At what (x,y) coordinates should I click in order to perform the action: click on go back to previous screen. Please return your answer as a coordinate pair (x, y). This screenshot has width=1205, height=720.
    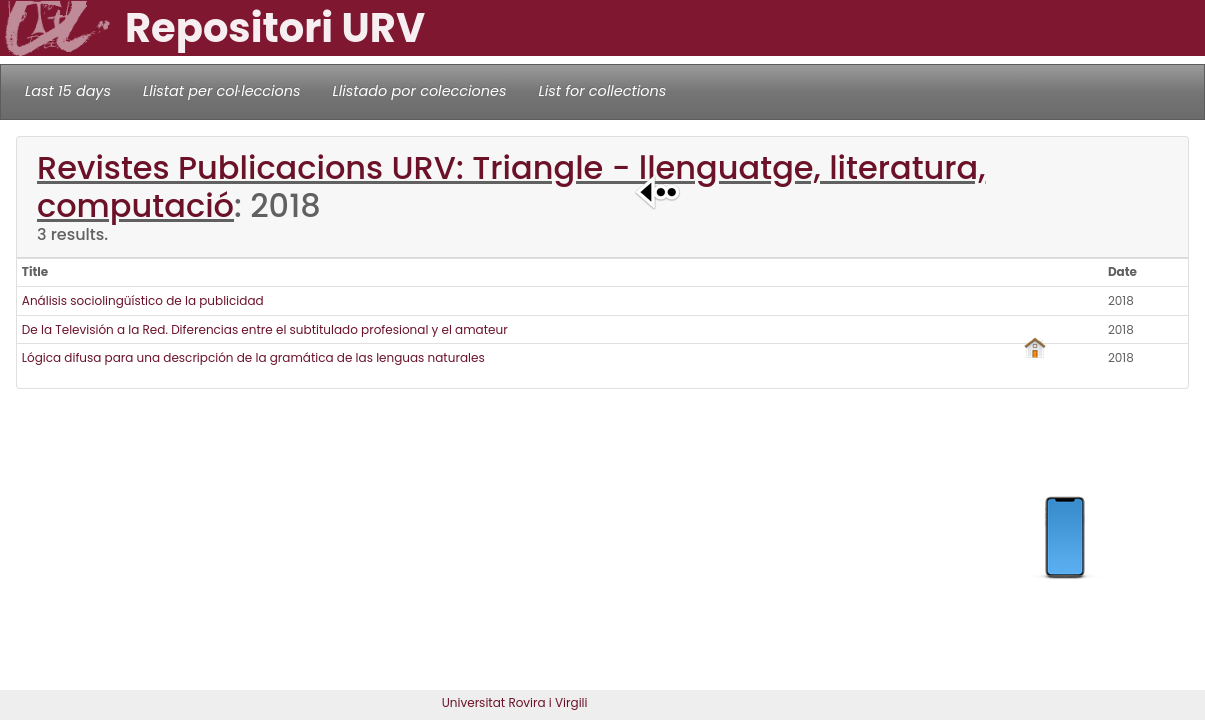
    Looking at the image, I should click on (659, 193).